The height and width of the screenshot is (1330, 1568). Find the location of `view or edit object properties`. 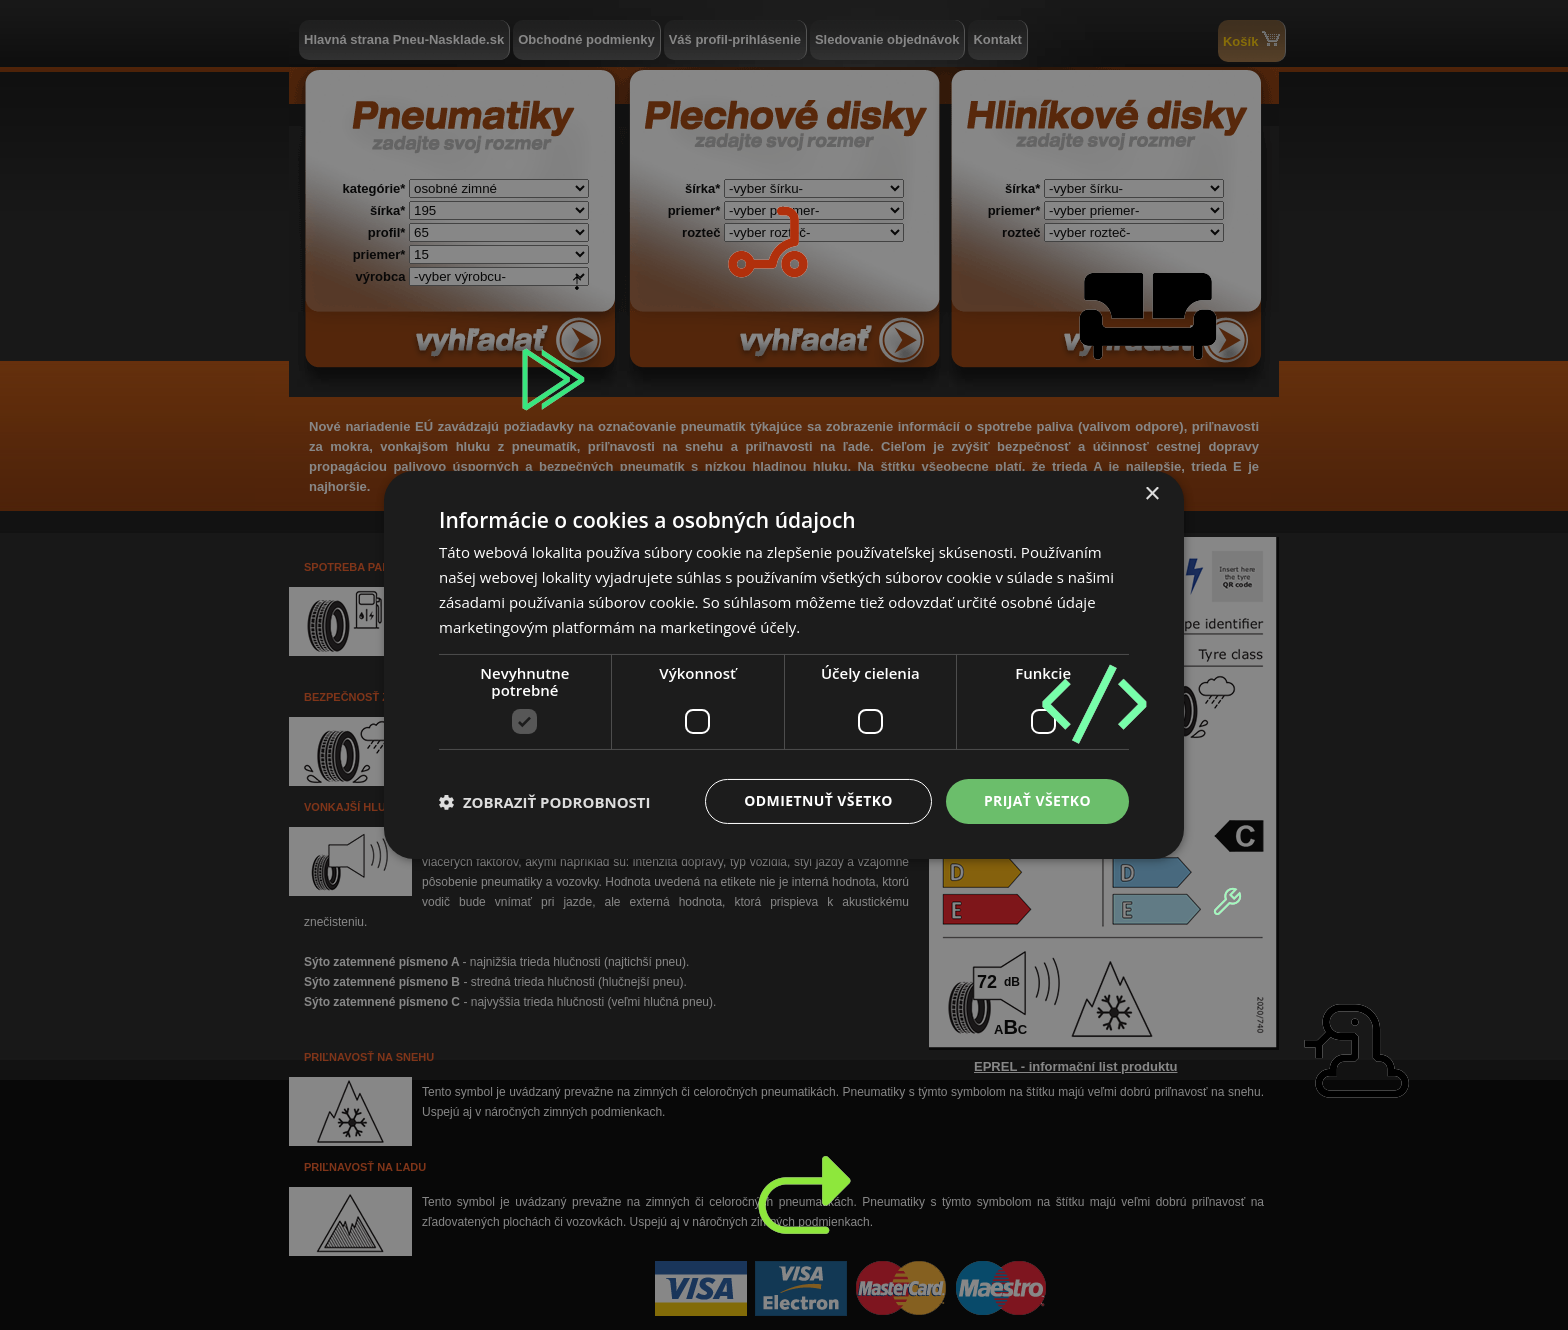

view or edit object properties is located at coordinates (1227, 901).